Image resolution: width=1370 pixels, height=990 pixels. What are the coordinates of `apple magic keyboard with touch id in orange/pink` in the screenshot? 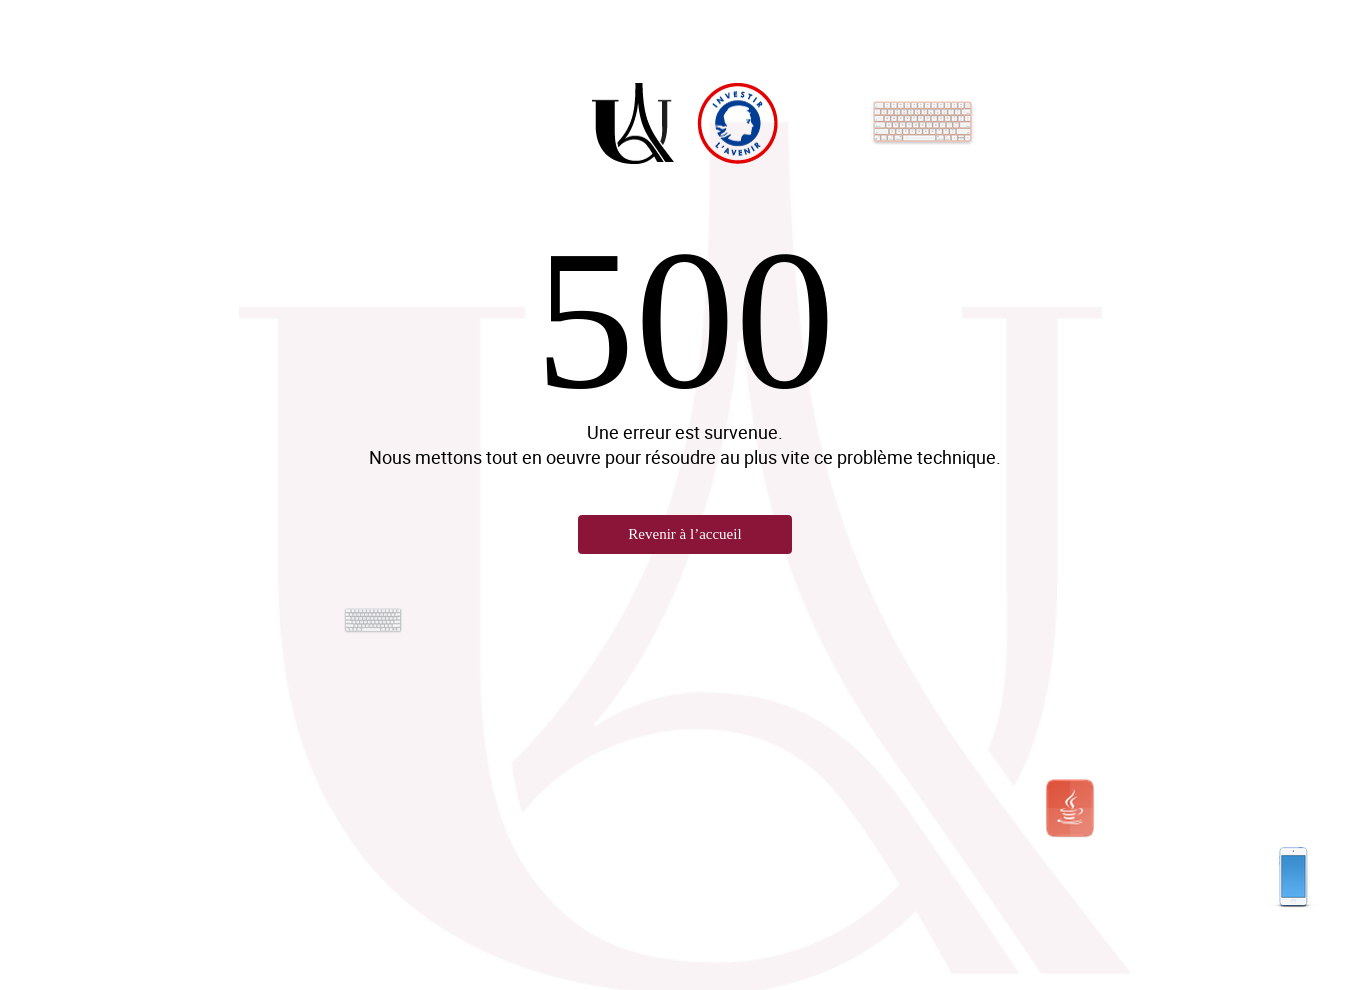 It's located at (922, 121).